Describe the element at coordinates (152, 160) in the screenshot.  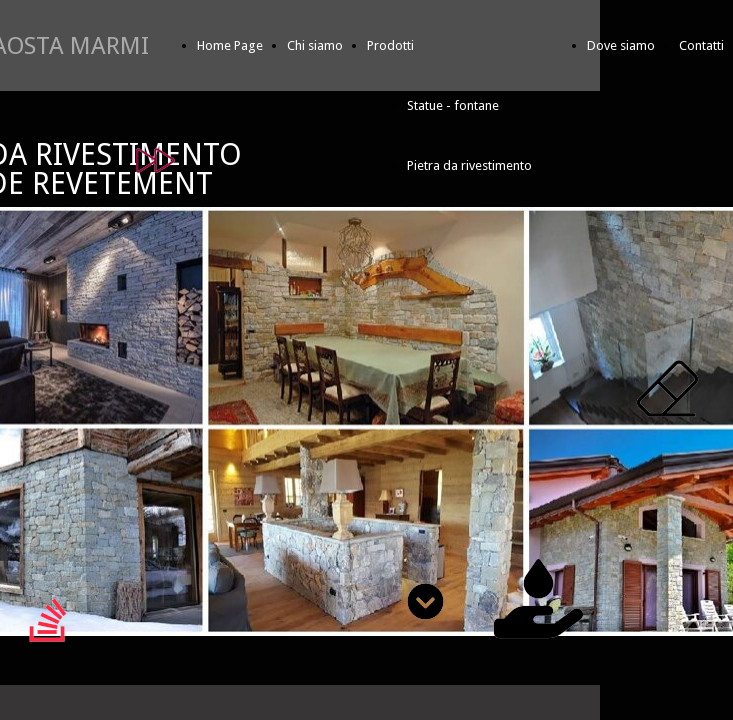
I see `fast-forward through media content` at that location.